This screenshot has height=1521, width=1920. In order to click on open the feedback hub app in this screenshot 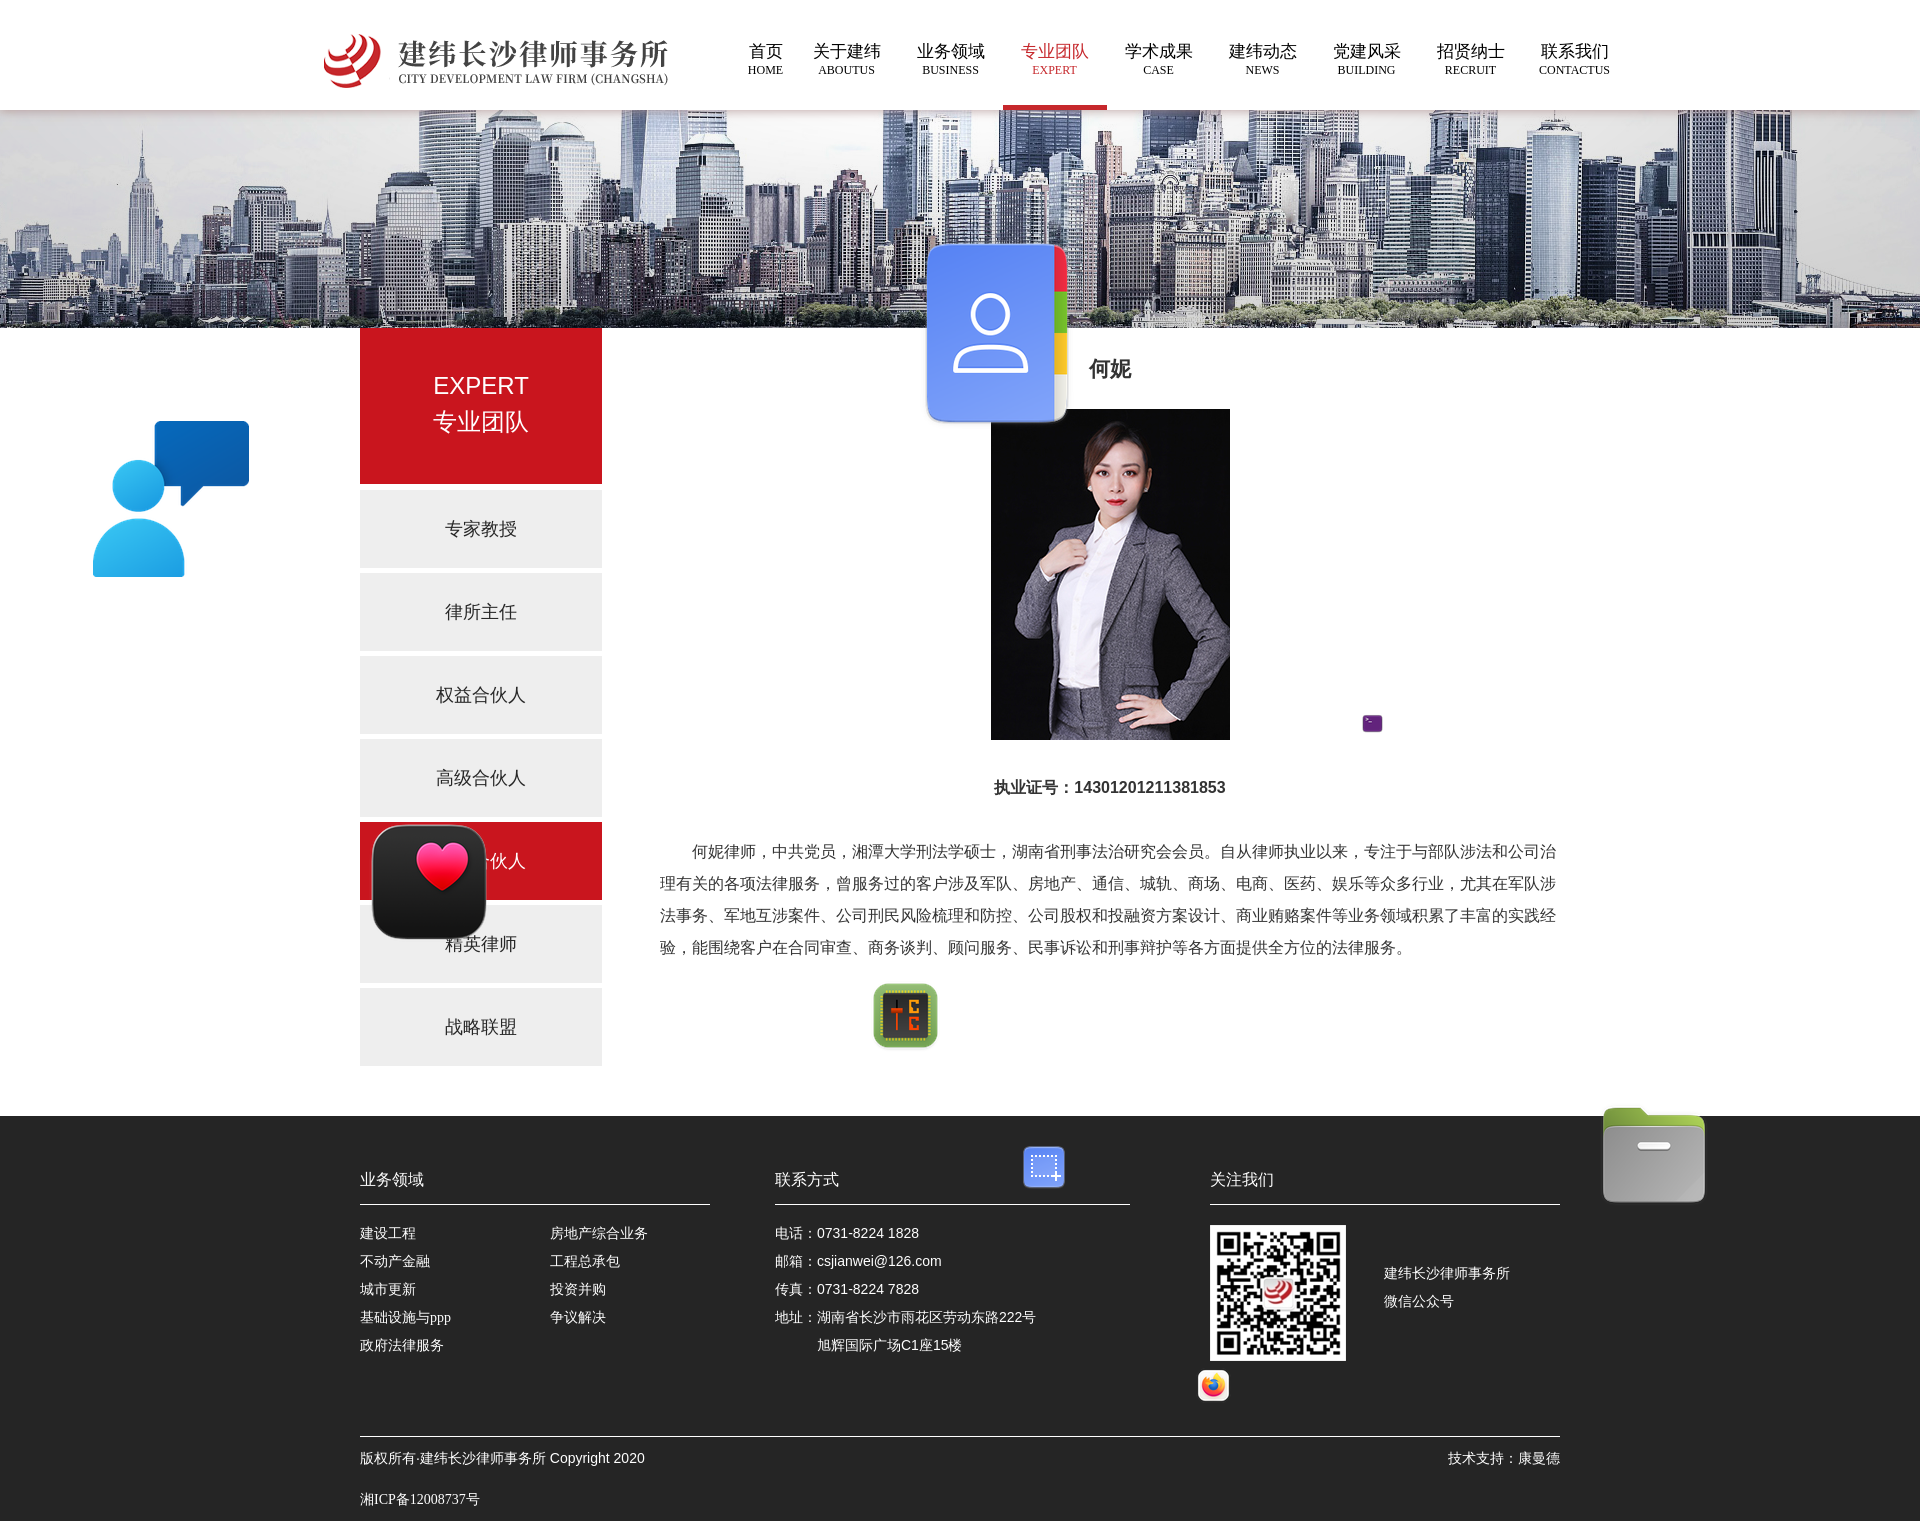, I will do `click(171, 499)`.